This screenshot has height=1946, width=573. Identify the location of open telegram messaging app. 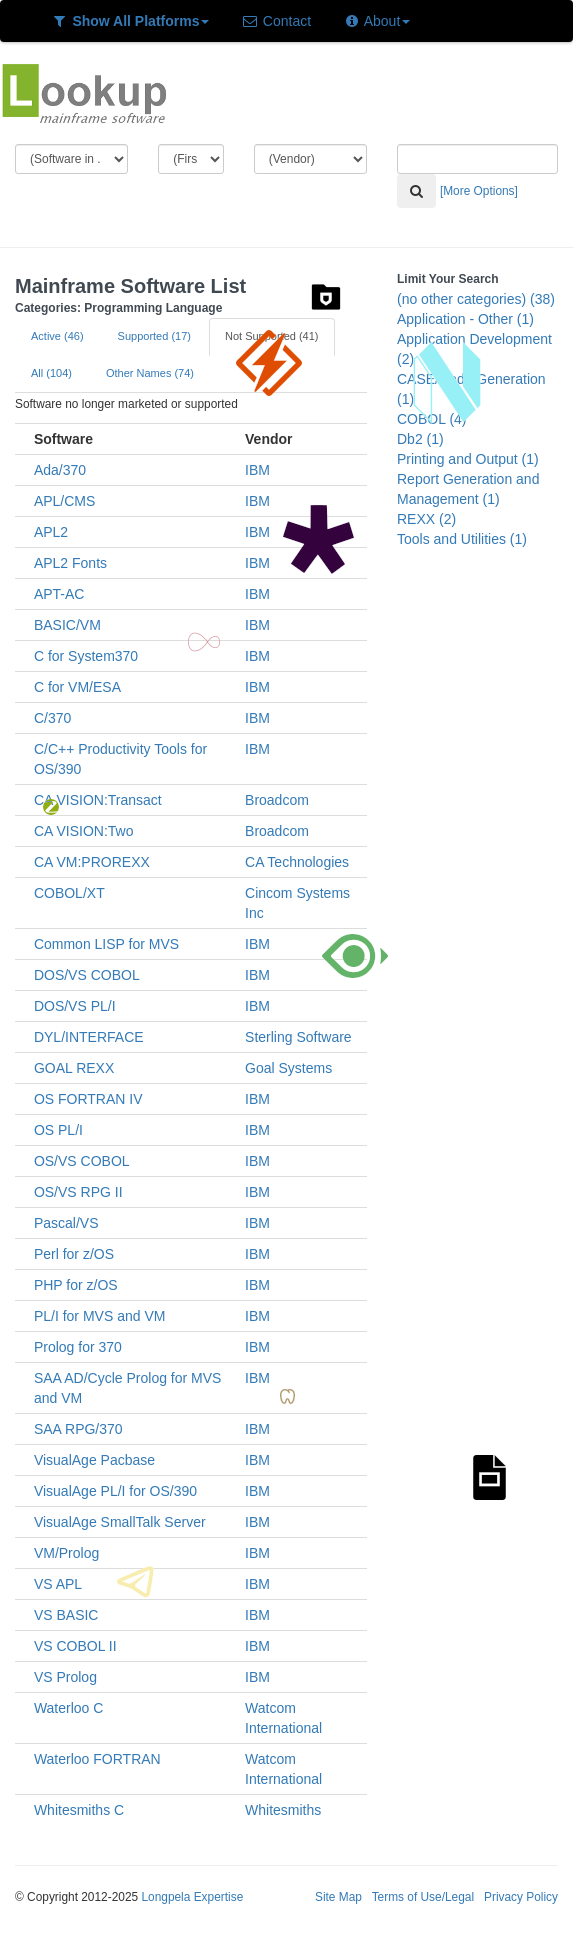
(138, 1580).